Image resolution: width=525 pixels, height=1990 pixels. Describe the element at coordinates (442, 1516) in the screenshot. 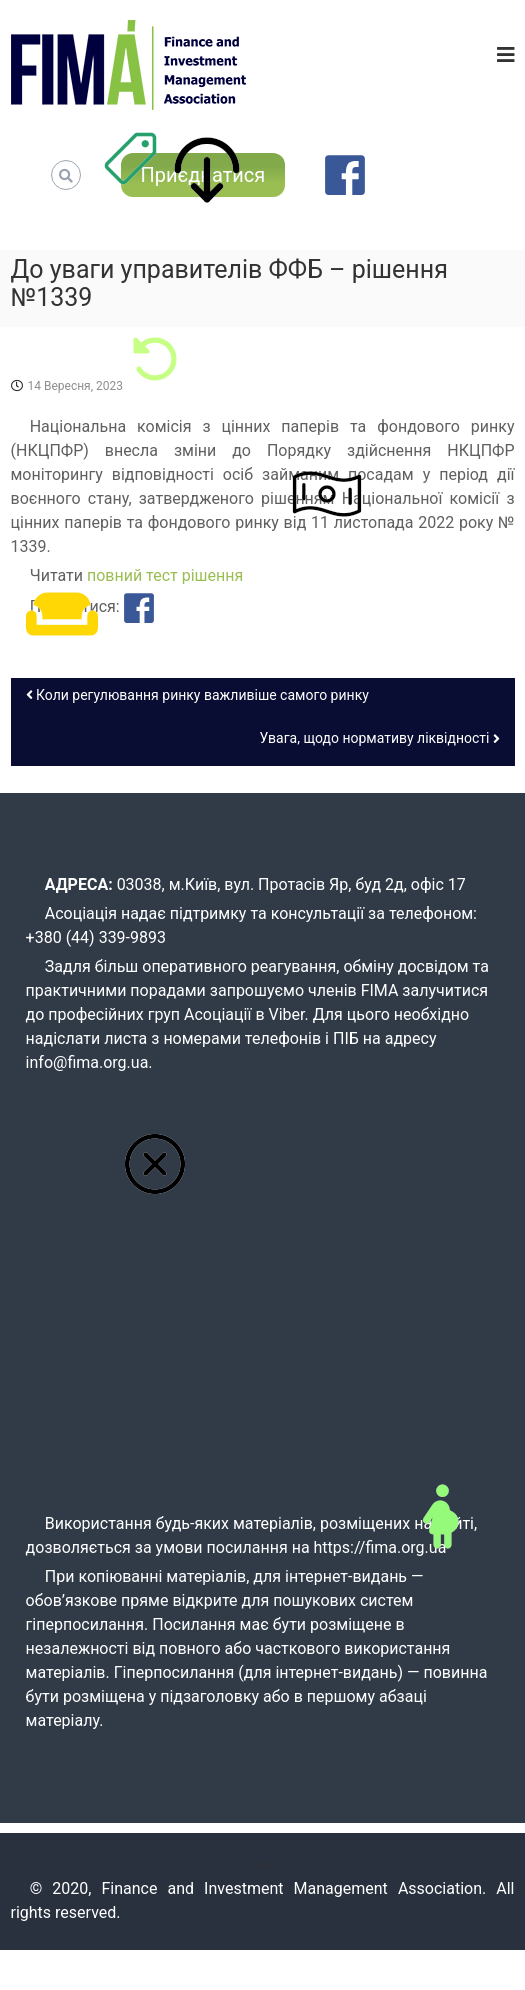

I see `indicates pregnancy-related content or services` at that location.